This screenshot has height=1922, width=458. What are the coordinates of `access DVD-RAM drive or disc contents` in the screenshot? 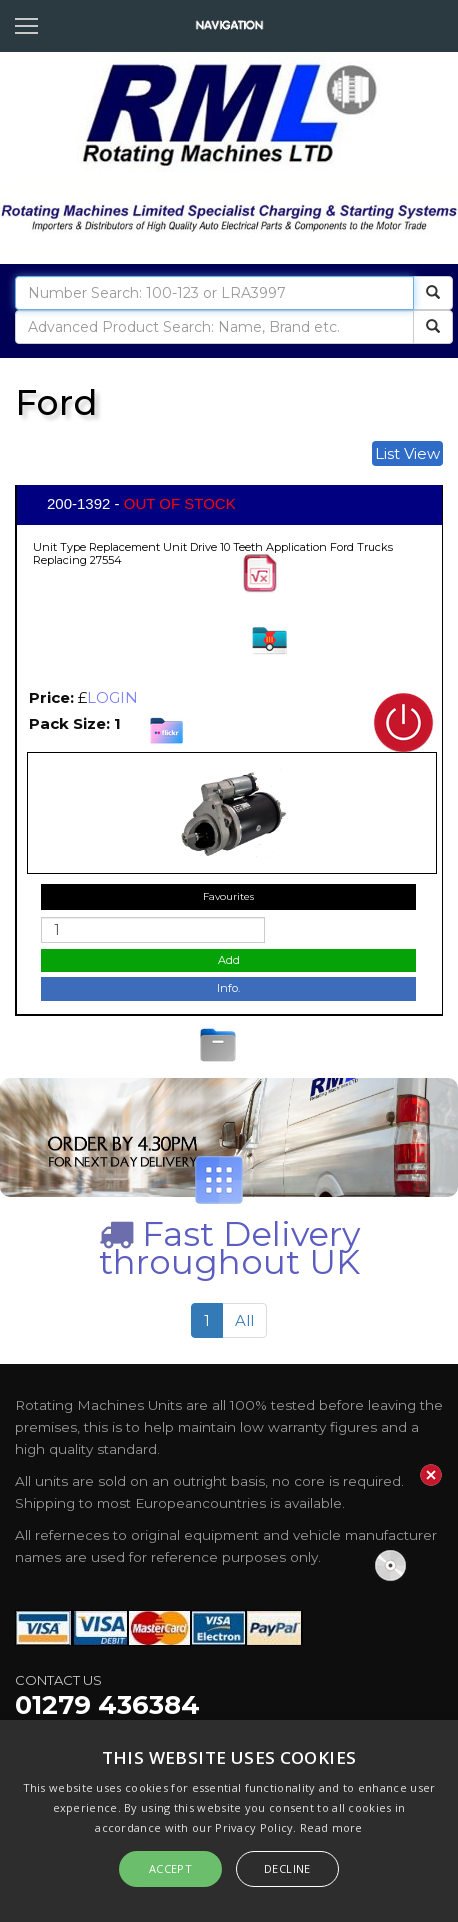 It's located at (390, 1565).